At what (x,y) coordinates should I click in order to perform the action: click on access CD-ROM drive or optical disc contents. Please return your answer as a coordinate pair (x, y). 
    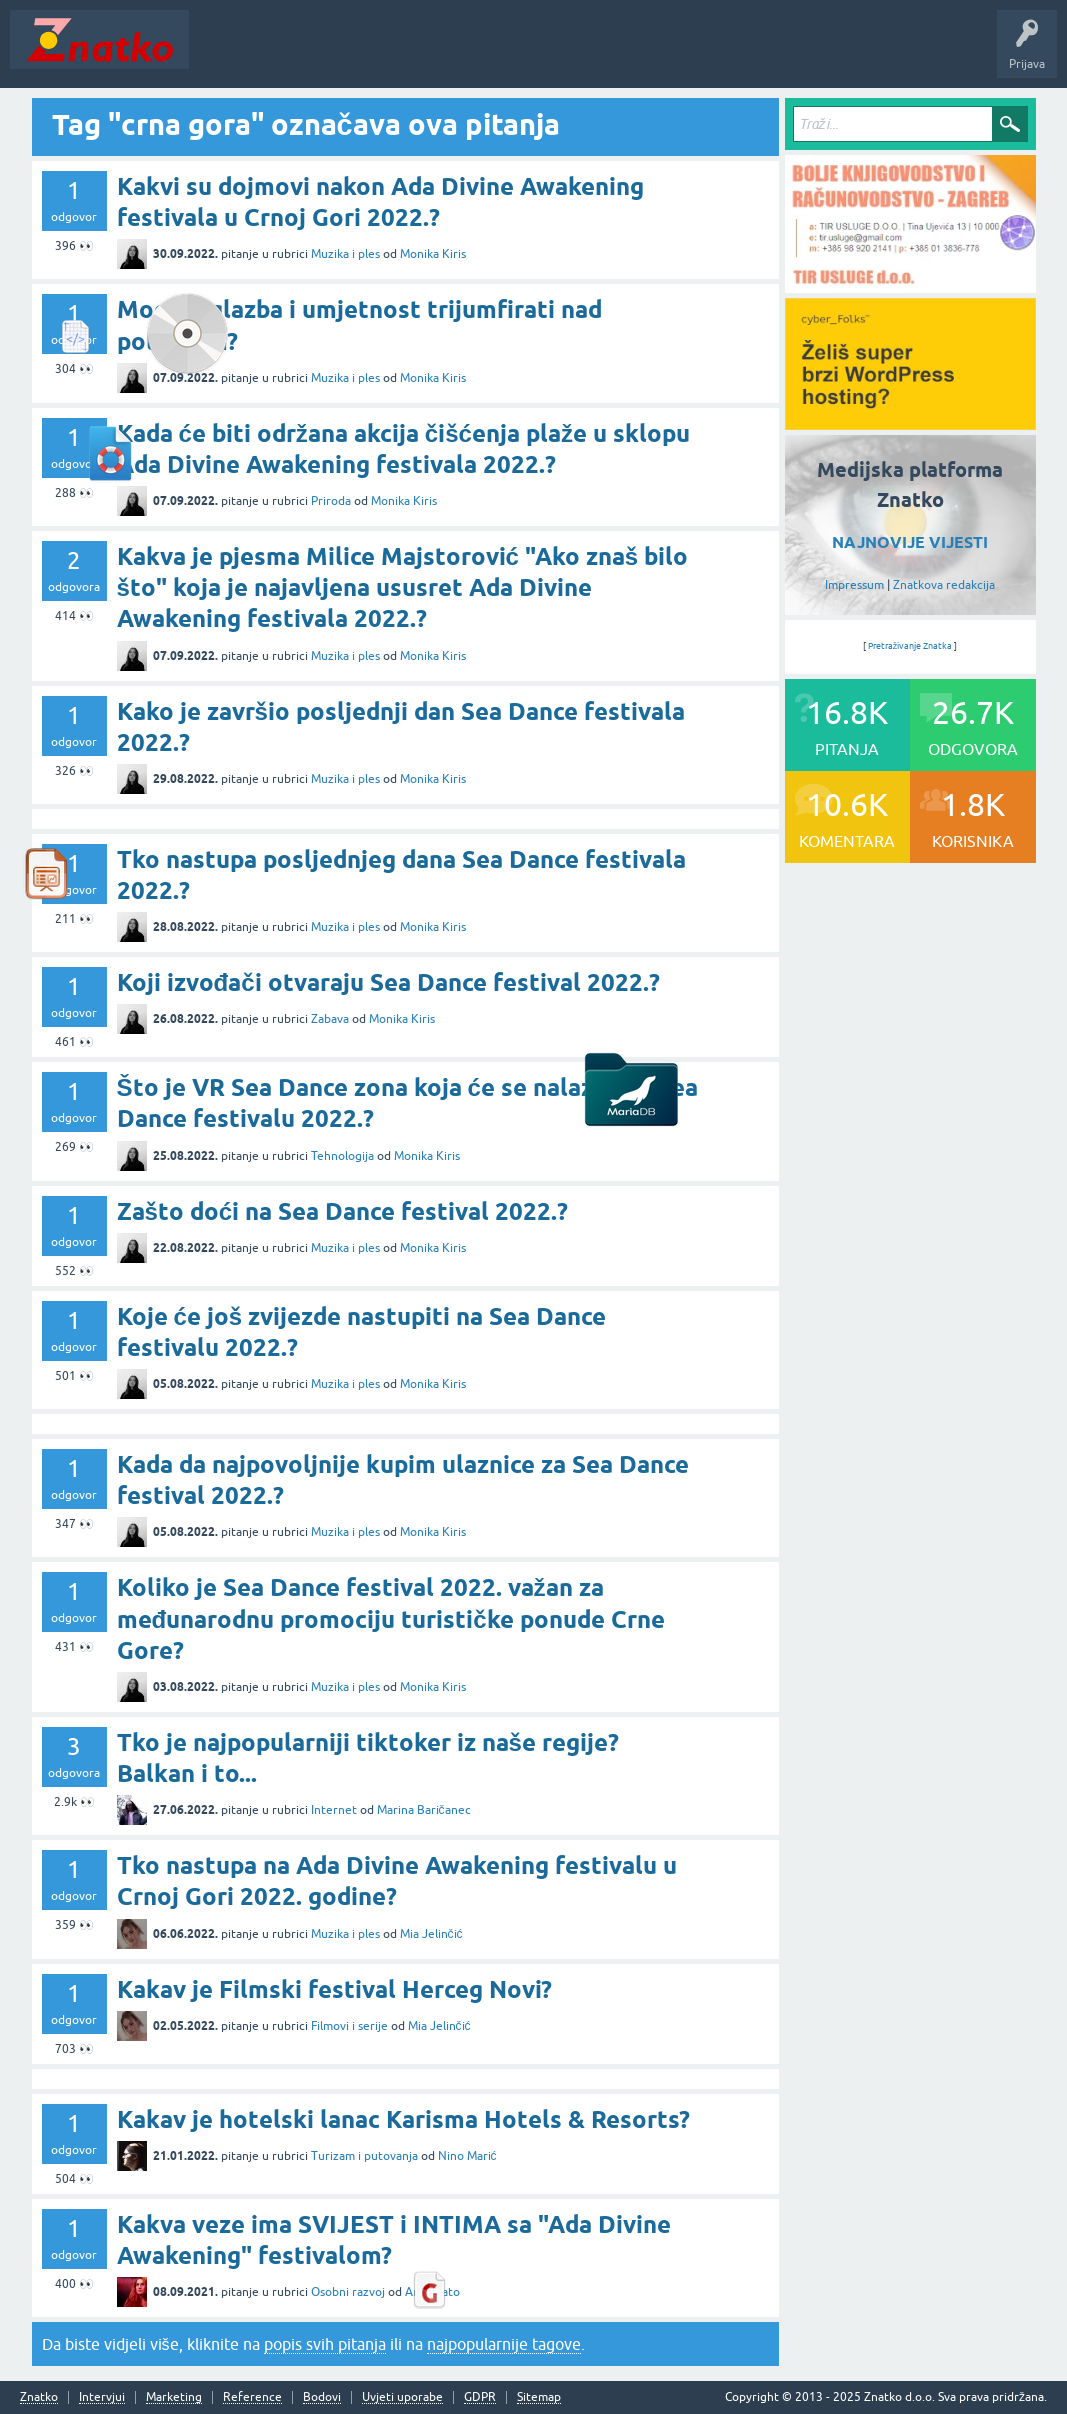
    Looking at the image, I should click on (187, 333).